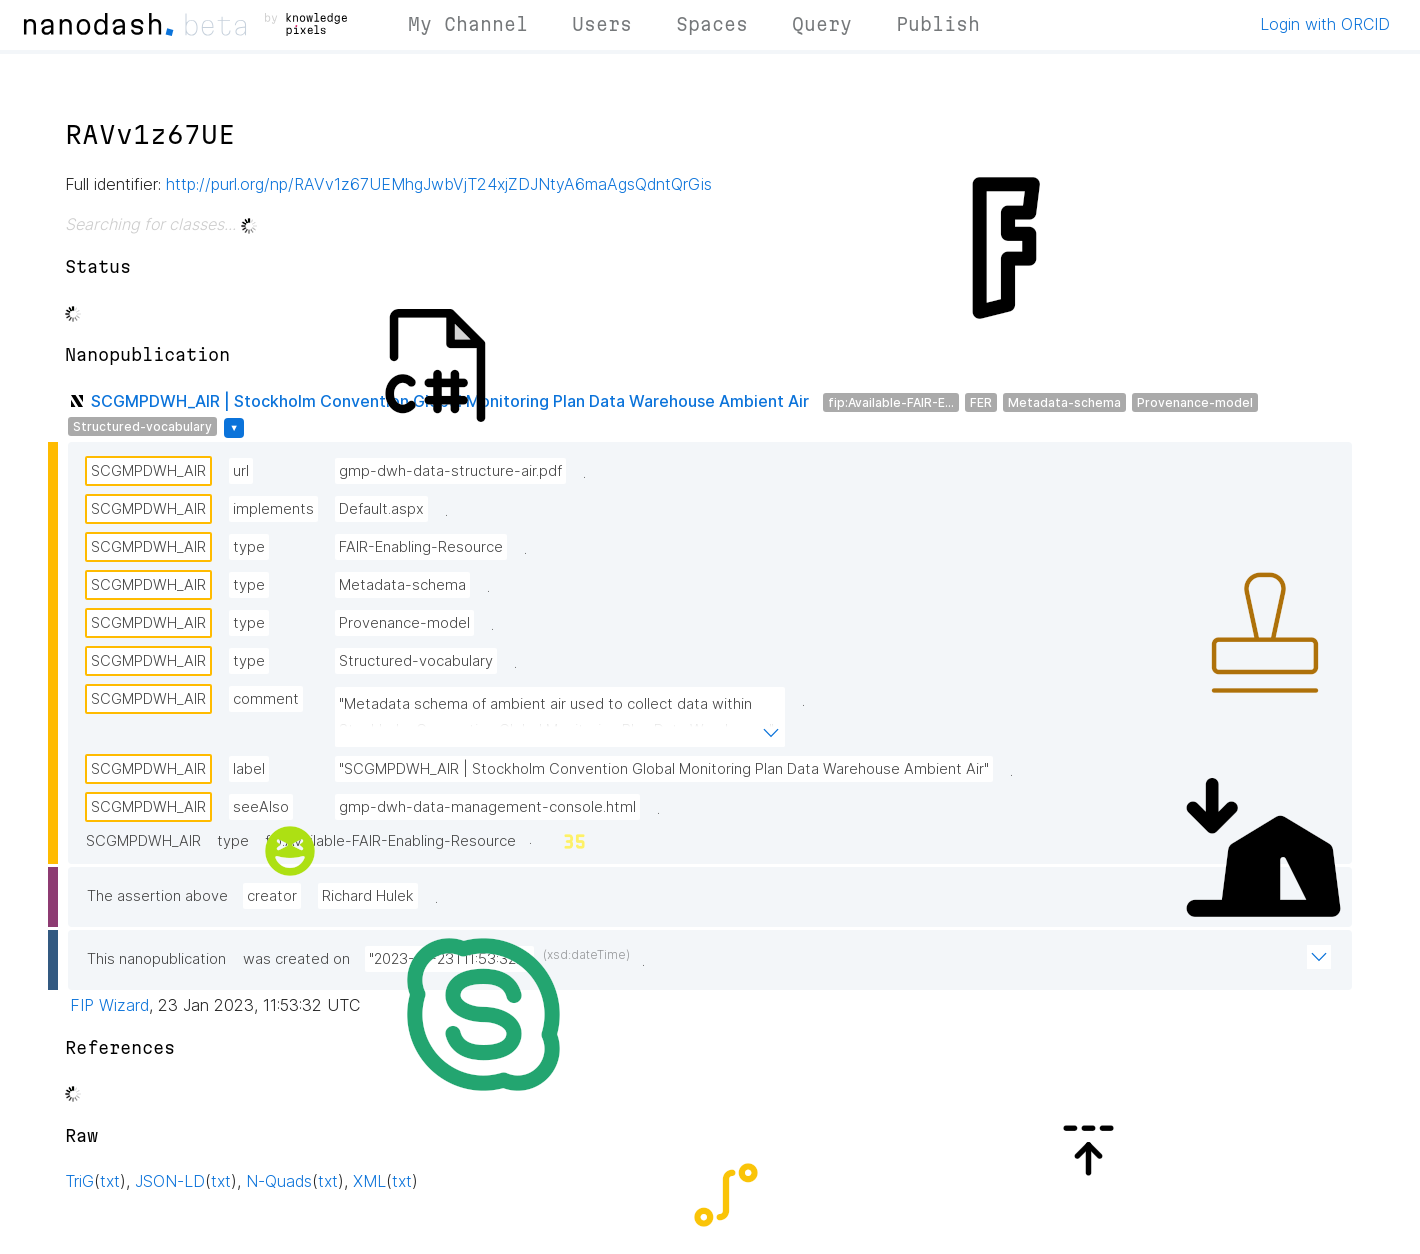  I want to click on apply a stamp or seal to a document, so click(1265, 635).